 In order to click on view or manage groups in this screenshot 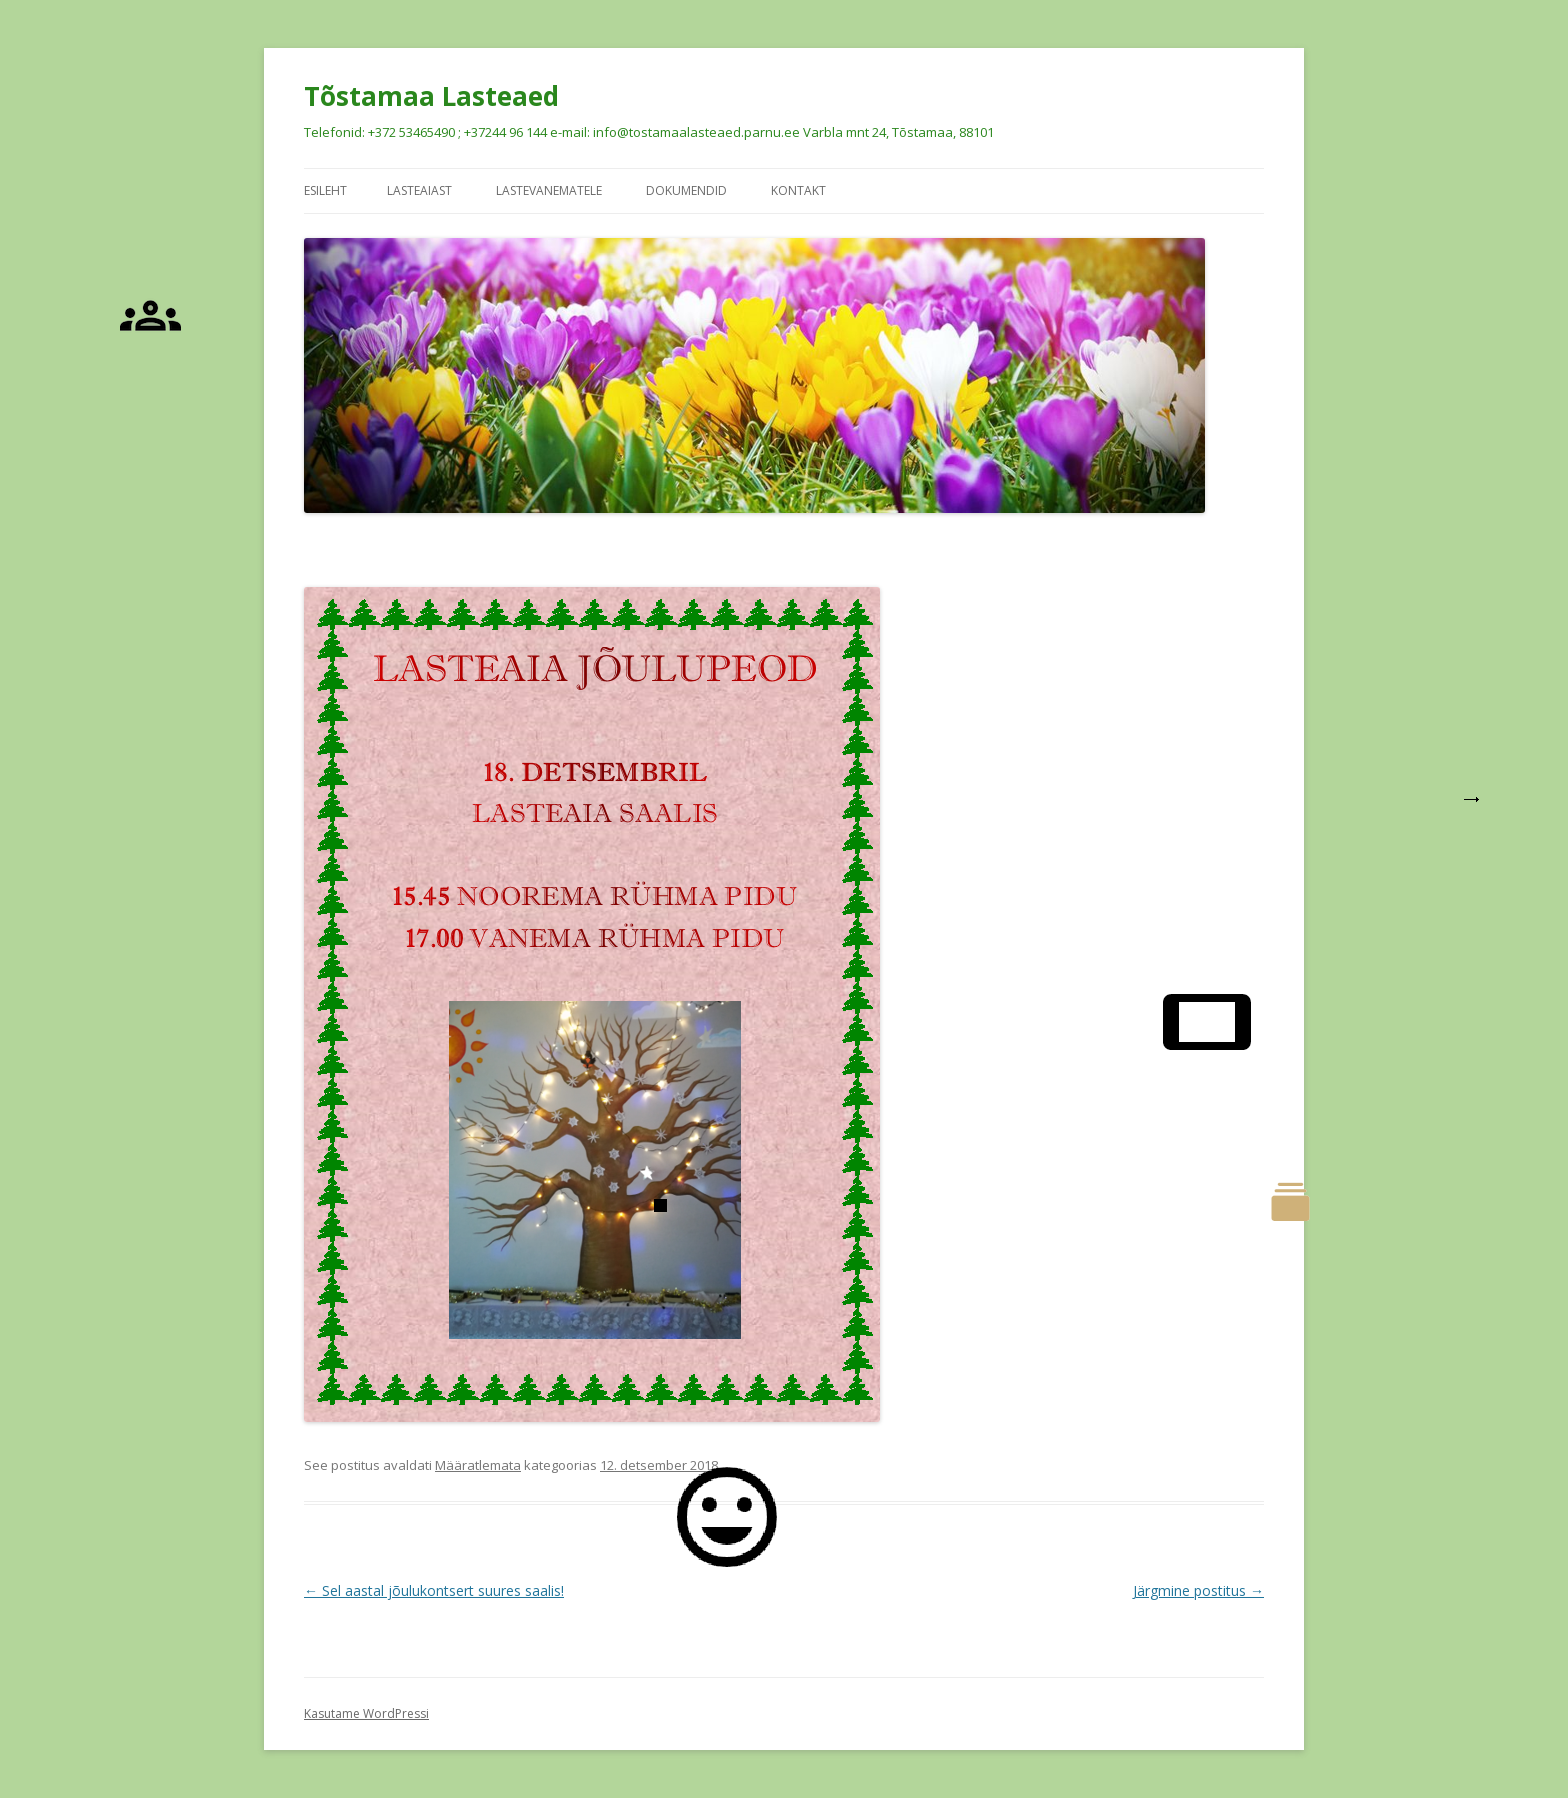, I will do `click(150, 315)`.